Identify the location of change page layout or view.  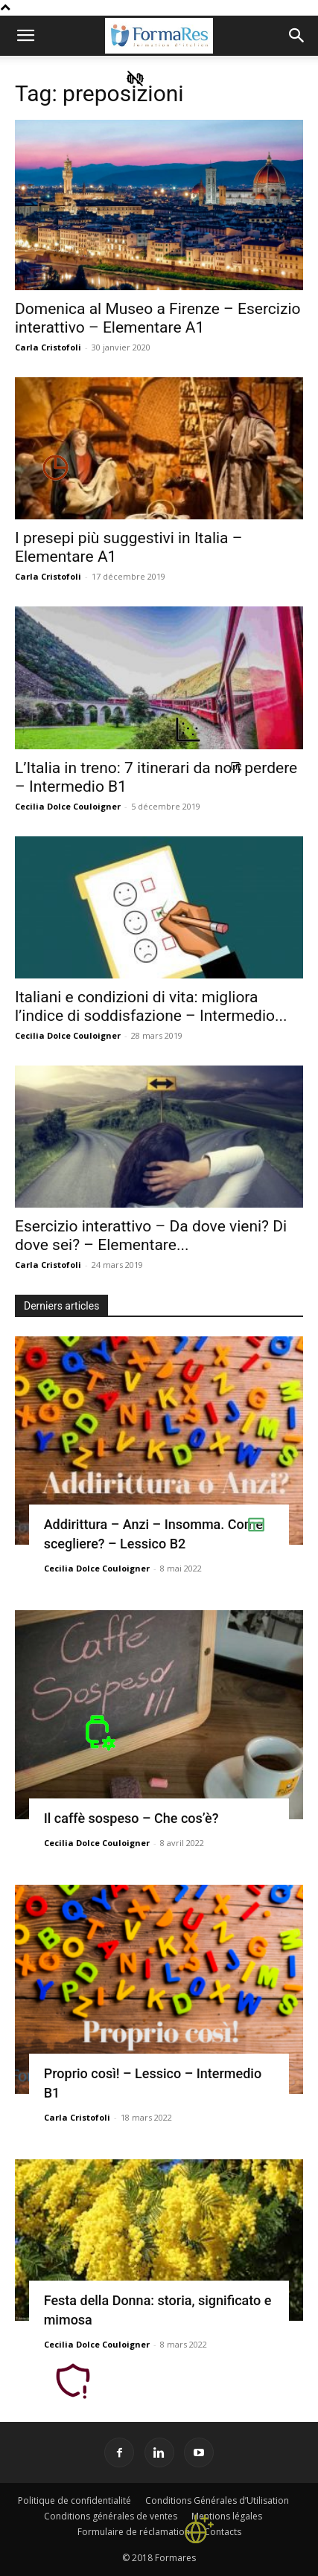
(256, 1525).